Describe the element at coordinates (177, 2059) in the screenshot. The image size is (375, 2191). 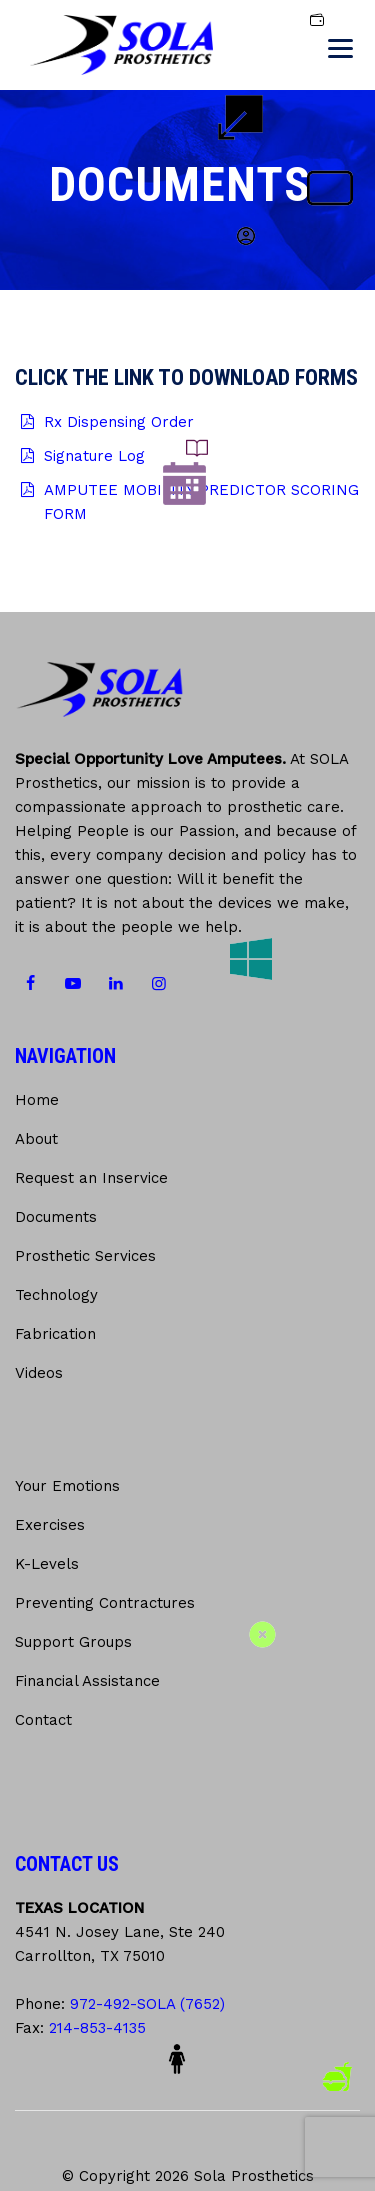
I see `select female gender option` at that location.